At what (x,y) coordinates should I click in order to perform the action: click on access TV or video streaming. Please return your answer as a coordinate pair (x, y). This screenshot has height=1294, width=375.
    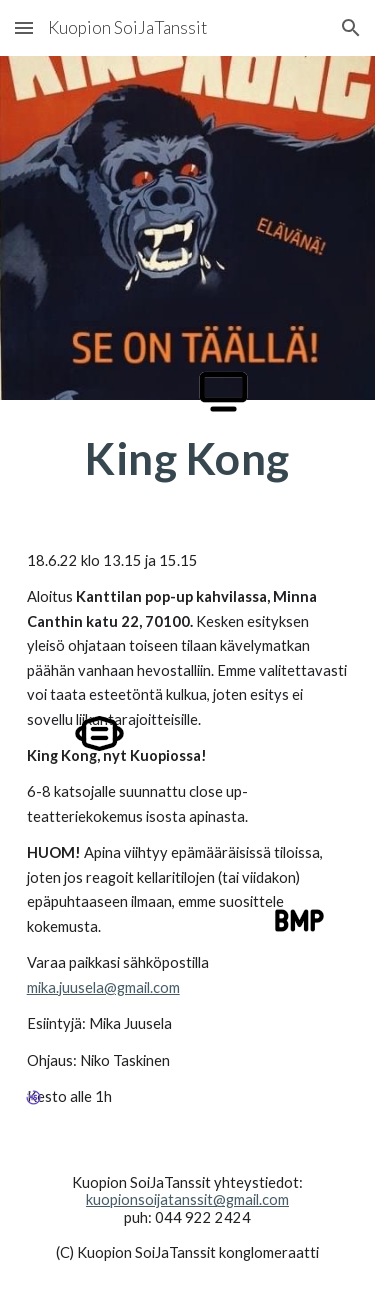
    Looking at the image, I should click on (223, 390).